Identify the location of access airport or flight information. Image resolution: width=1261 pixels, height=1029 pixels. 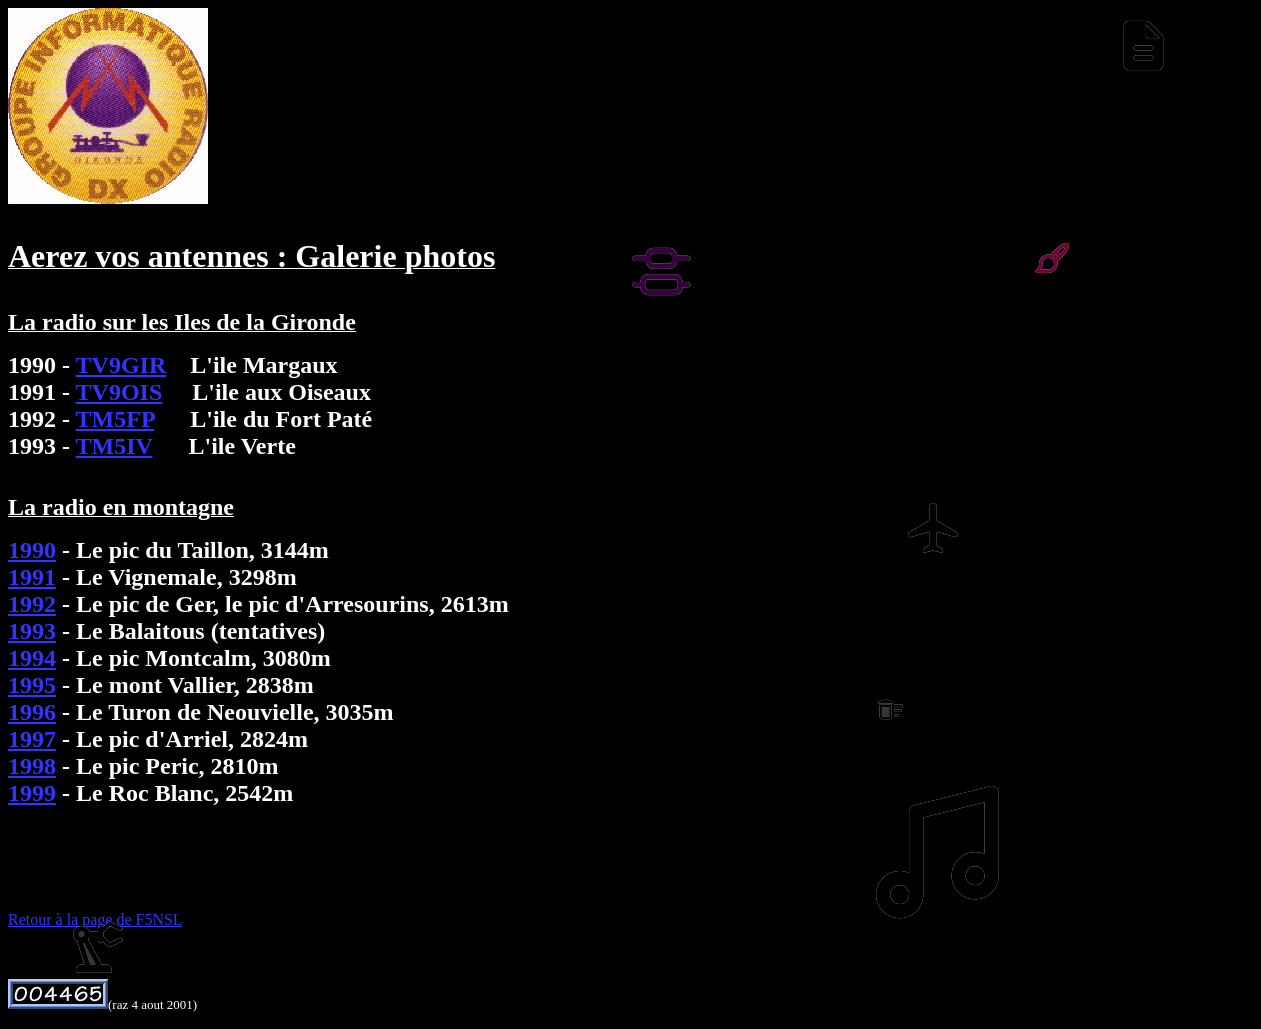
(933, 528).